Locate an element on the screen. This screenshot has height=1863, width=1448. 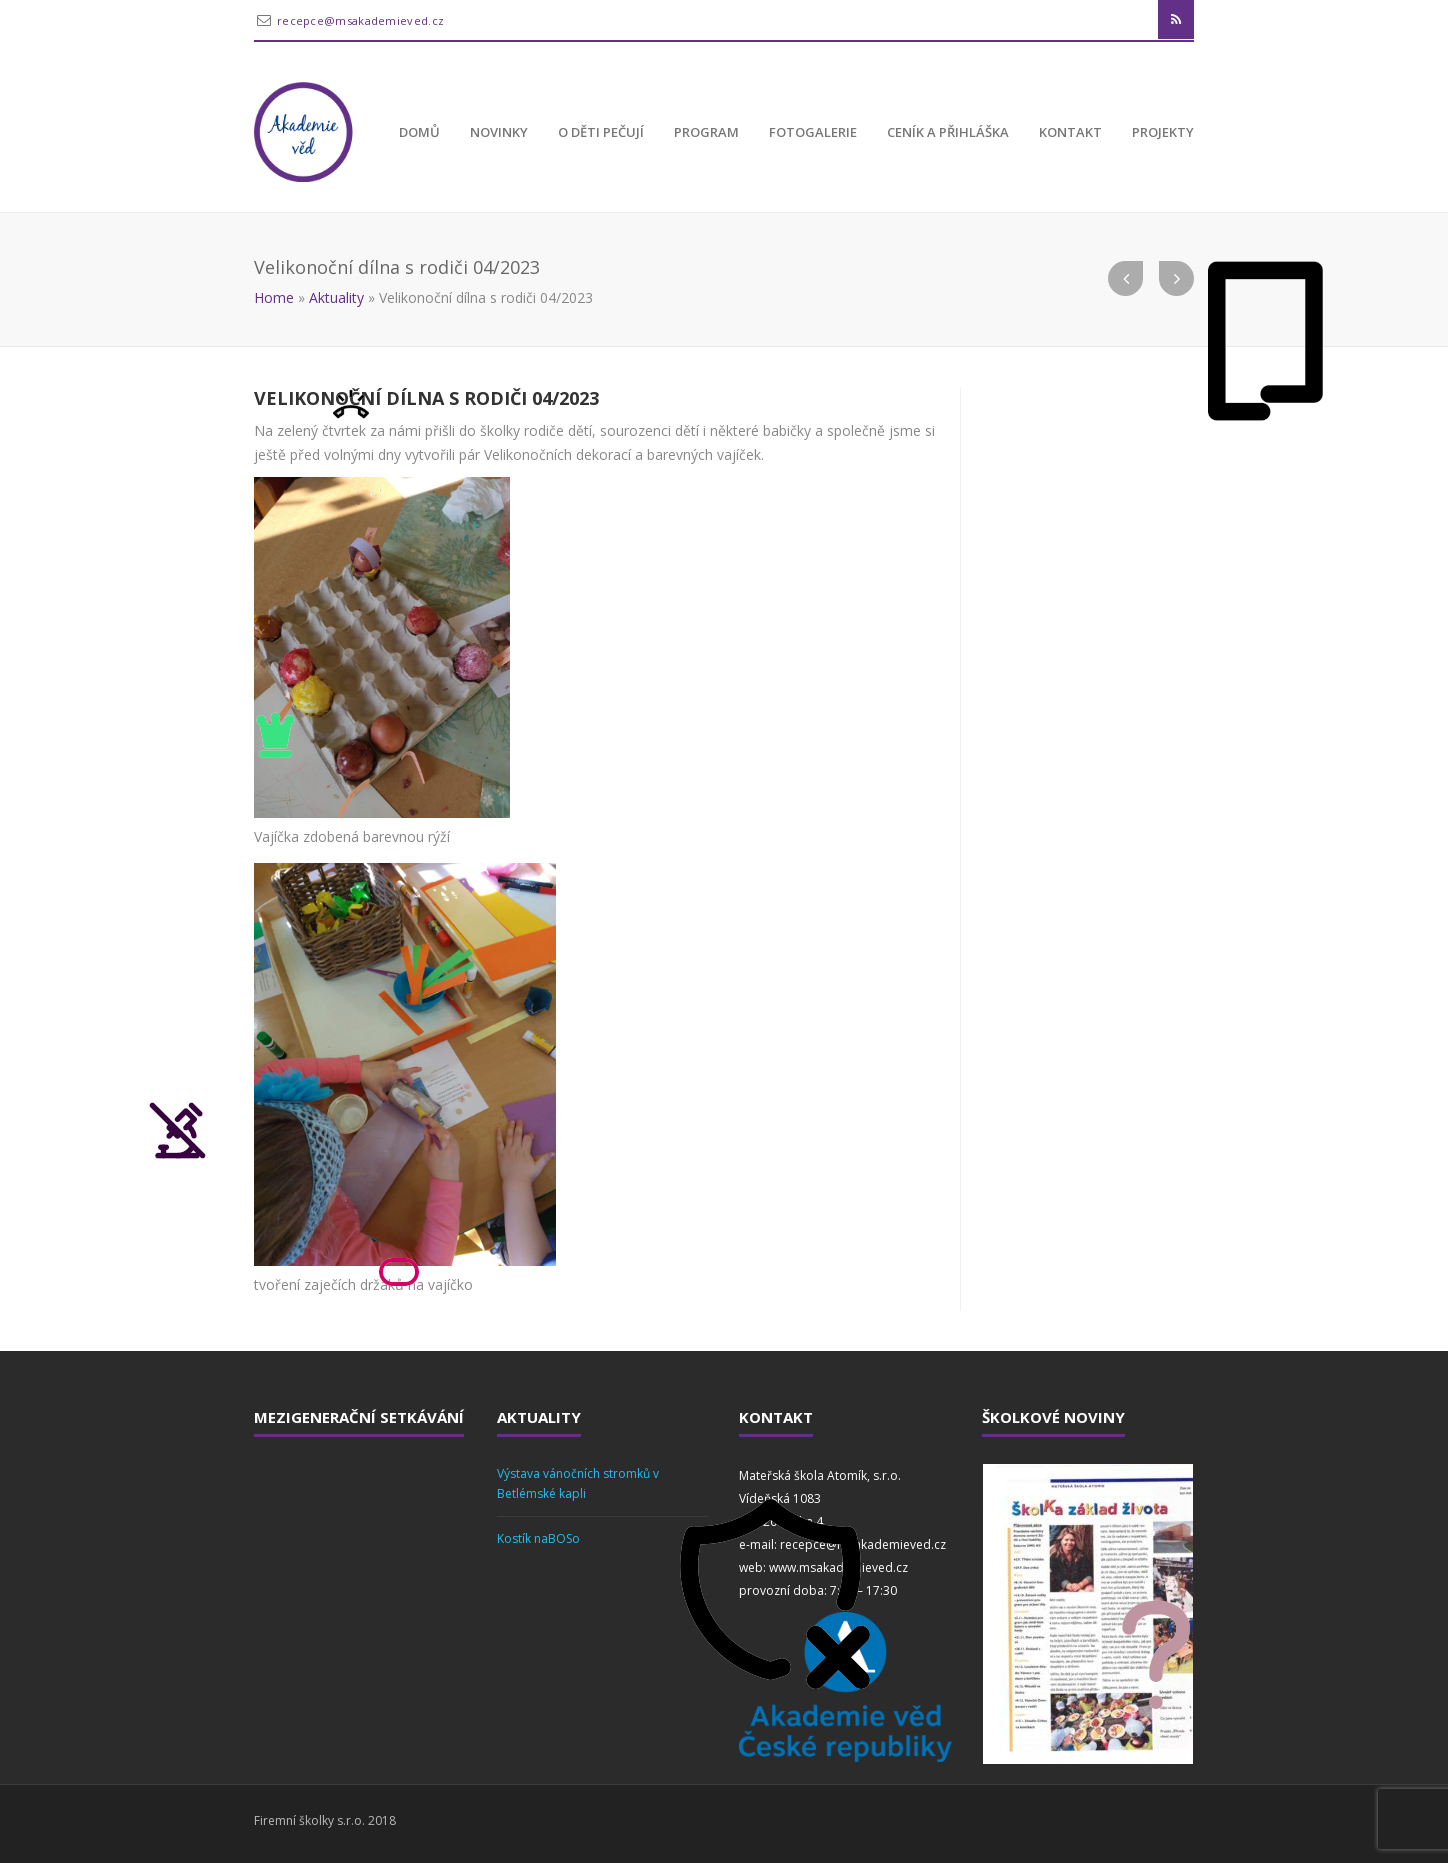
pagekit CMS brand logo is located at coordinates (1261, 341).